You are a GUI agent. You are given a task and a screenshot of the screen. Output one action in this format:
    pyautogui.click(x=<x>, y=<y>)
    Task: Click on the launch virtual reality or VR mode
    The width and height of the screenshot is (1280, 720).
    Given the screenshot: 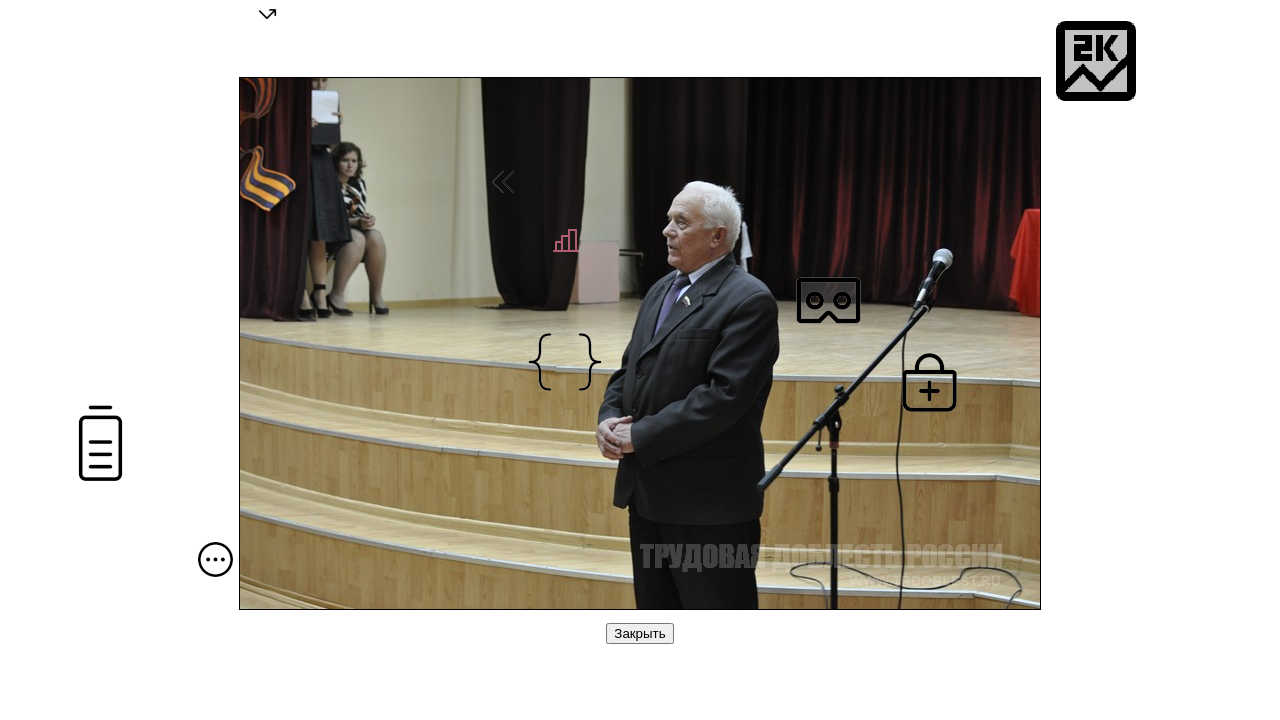 What is the action you would take?
    pyautogui.click(x=828, y=300)
    